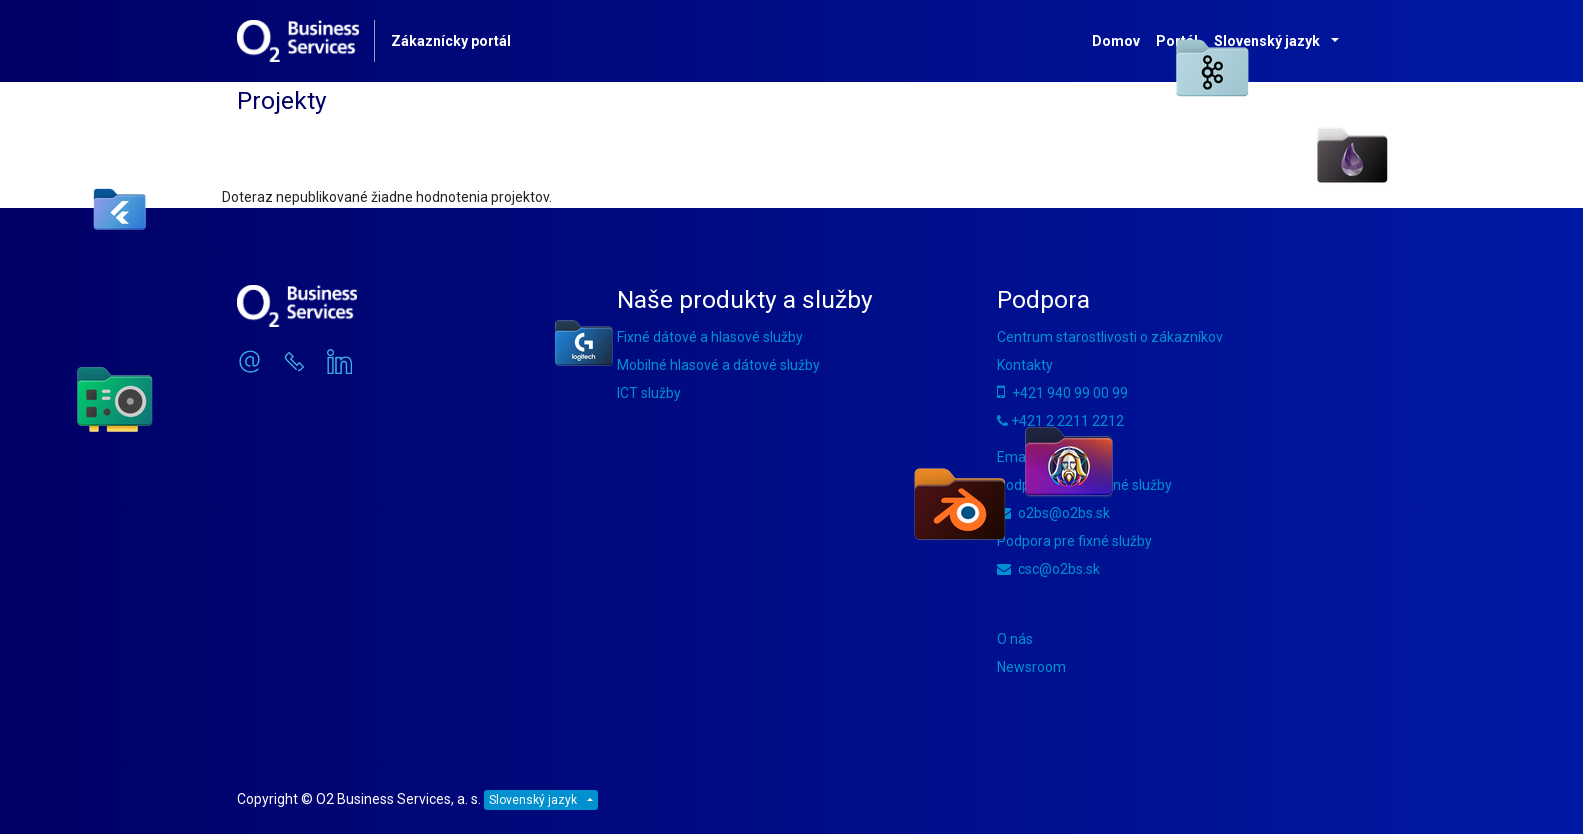  I want to click on open folder containing Blender project files, so click(959, 506).